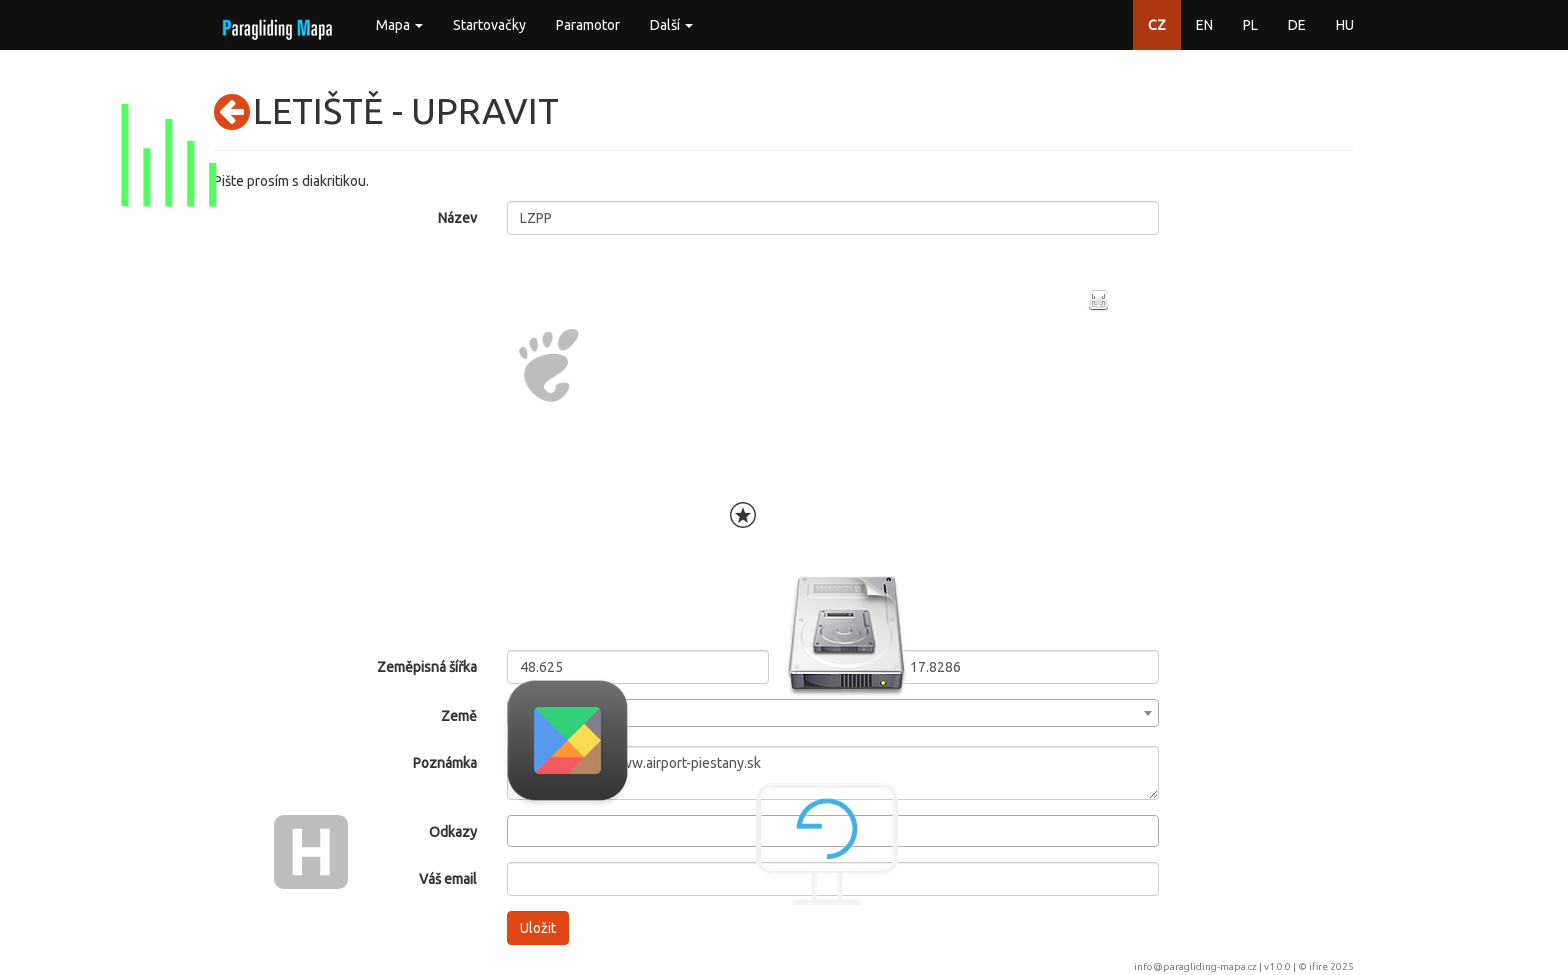 The height and width of the screenshot is (975, 1568). Describe the element at coordinates (845, 633) in the screenshot. I see `mount or access a disk image file` at that location.